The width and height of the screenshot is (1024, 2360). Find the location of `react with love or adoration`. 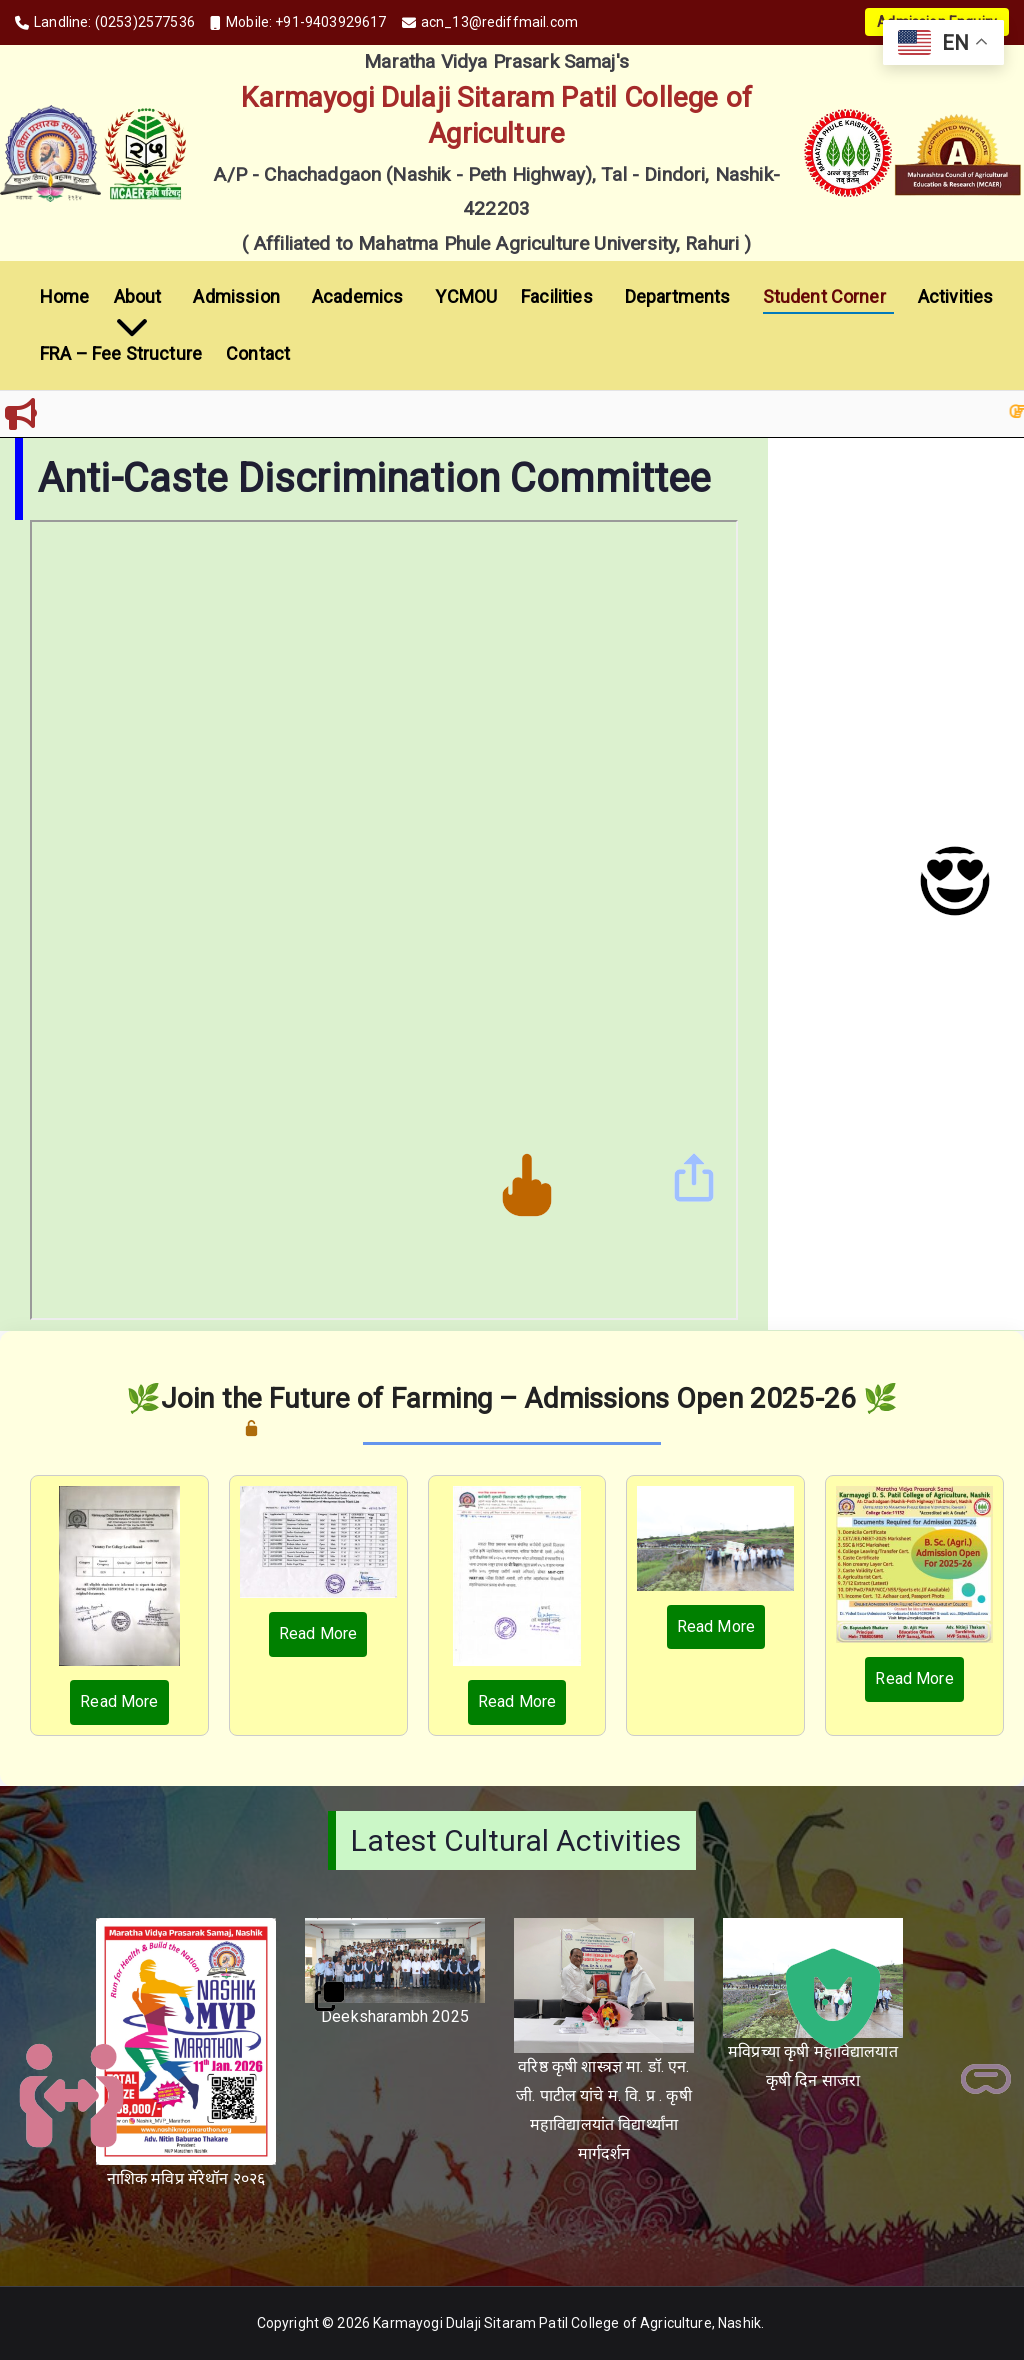

react with love or adoration is located at coordinates (955, 881).